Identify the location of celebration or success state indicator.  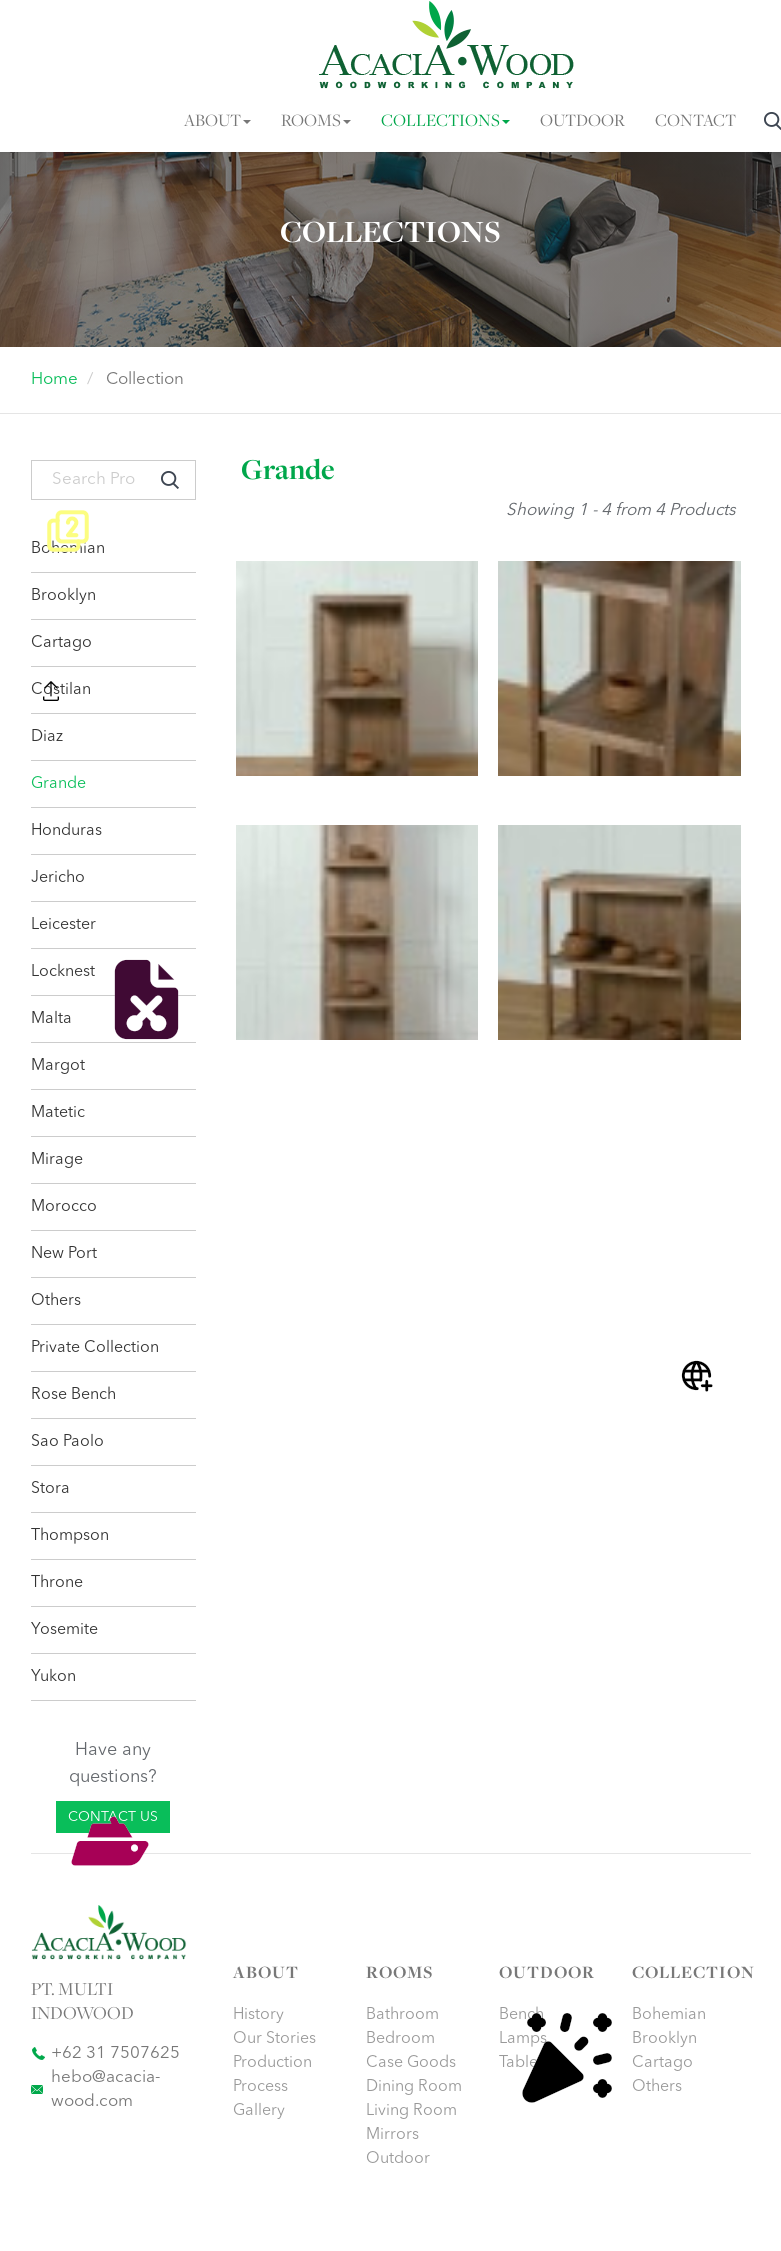
(569, 2055).